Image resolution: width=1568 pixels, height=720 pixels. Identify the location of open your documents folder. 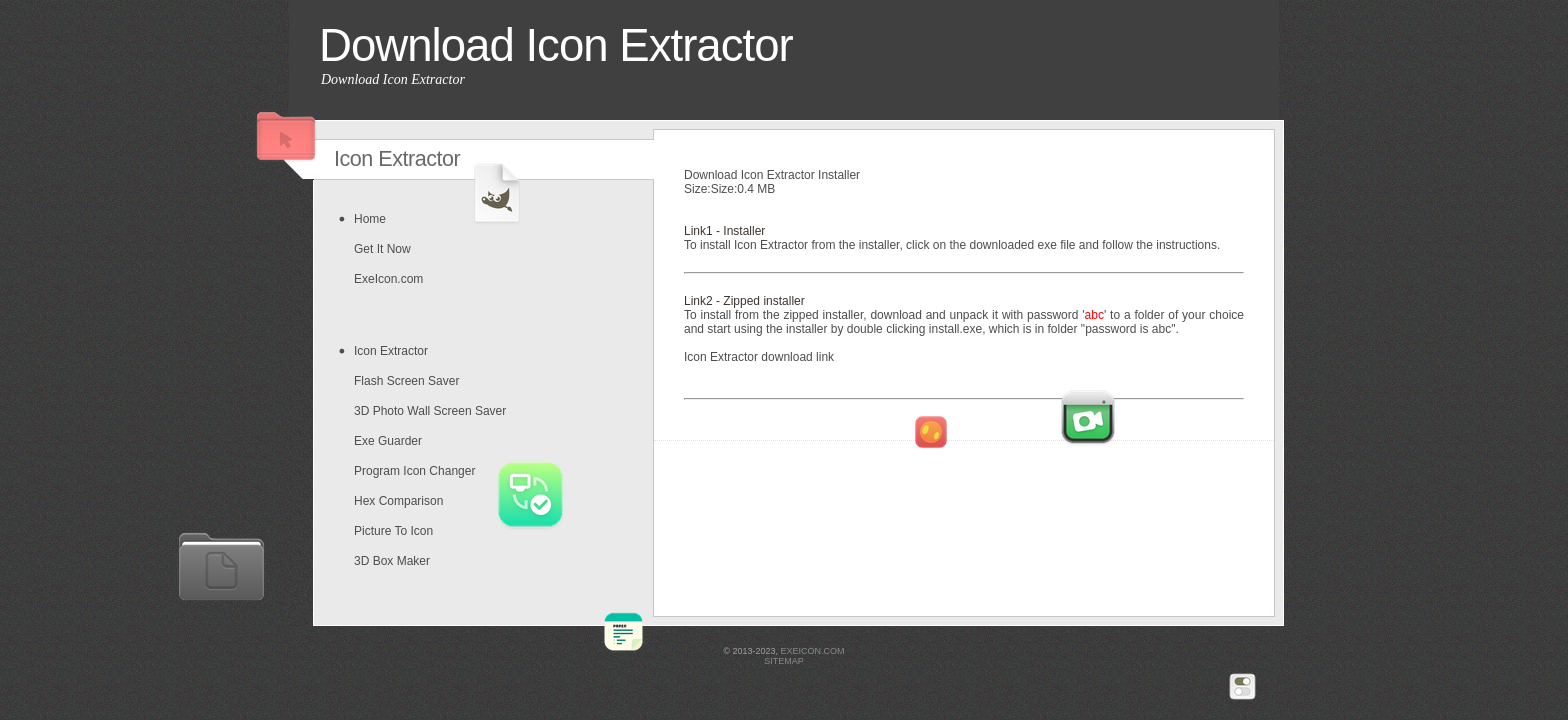
(221, 566).